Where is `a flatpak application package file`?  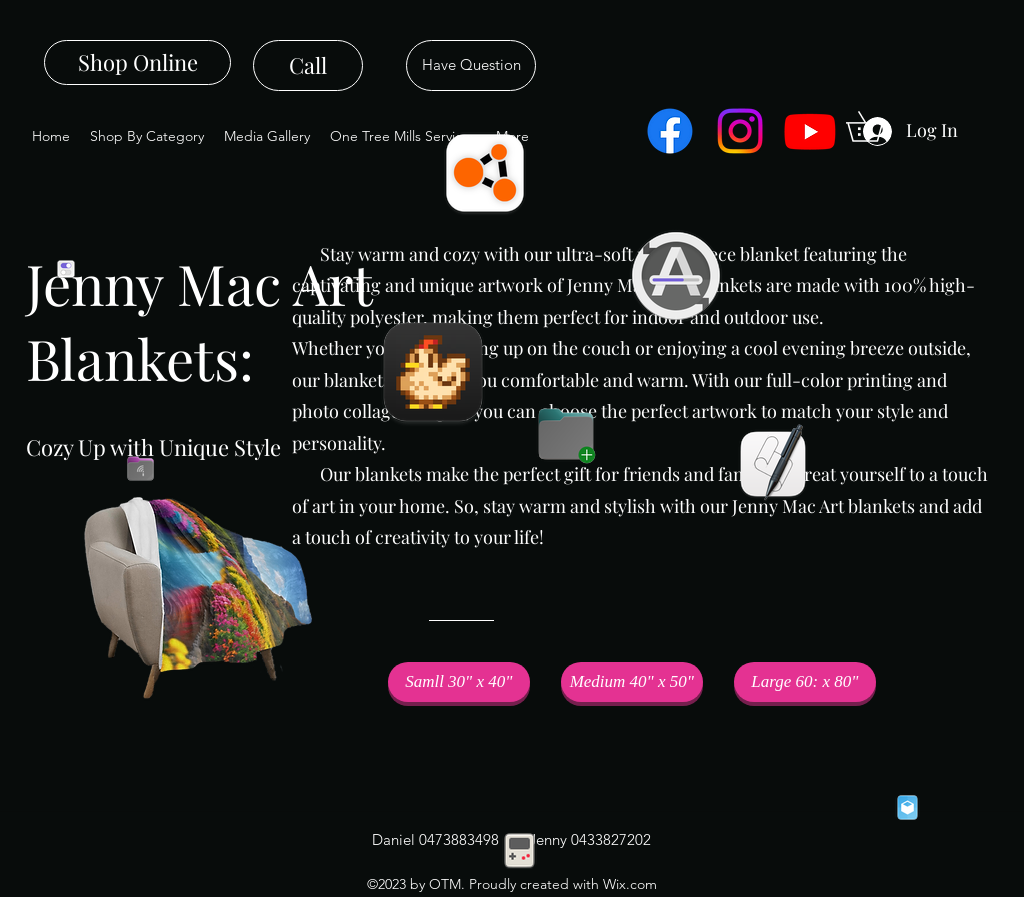
a flatpak application package file is located at coordinates (907, 807).